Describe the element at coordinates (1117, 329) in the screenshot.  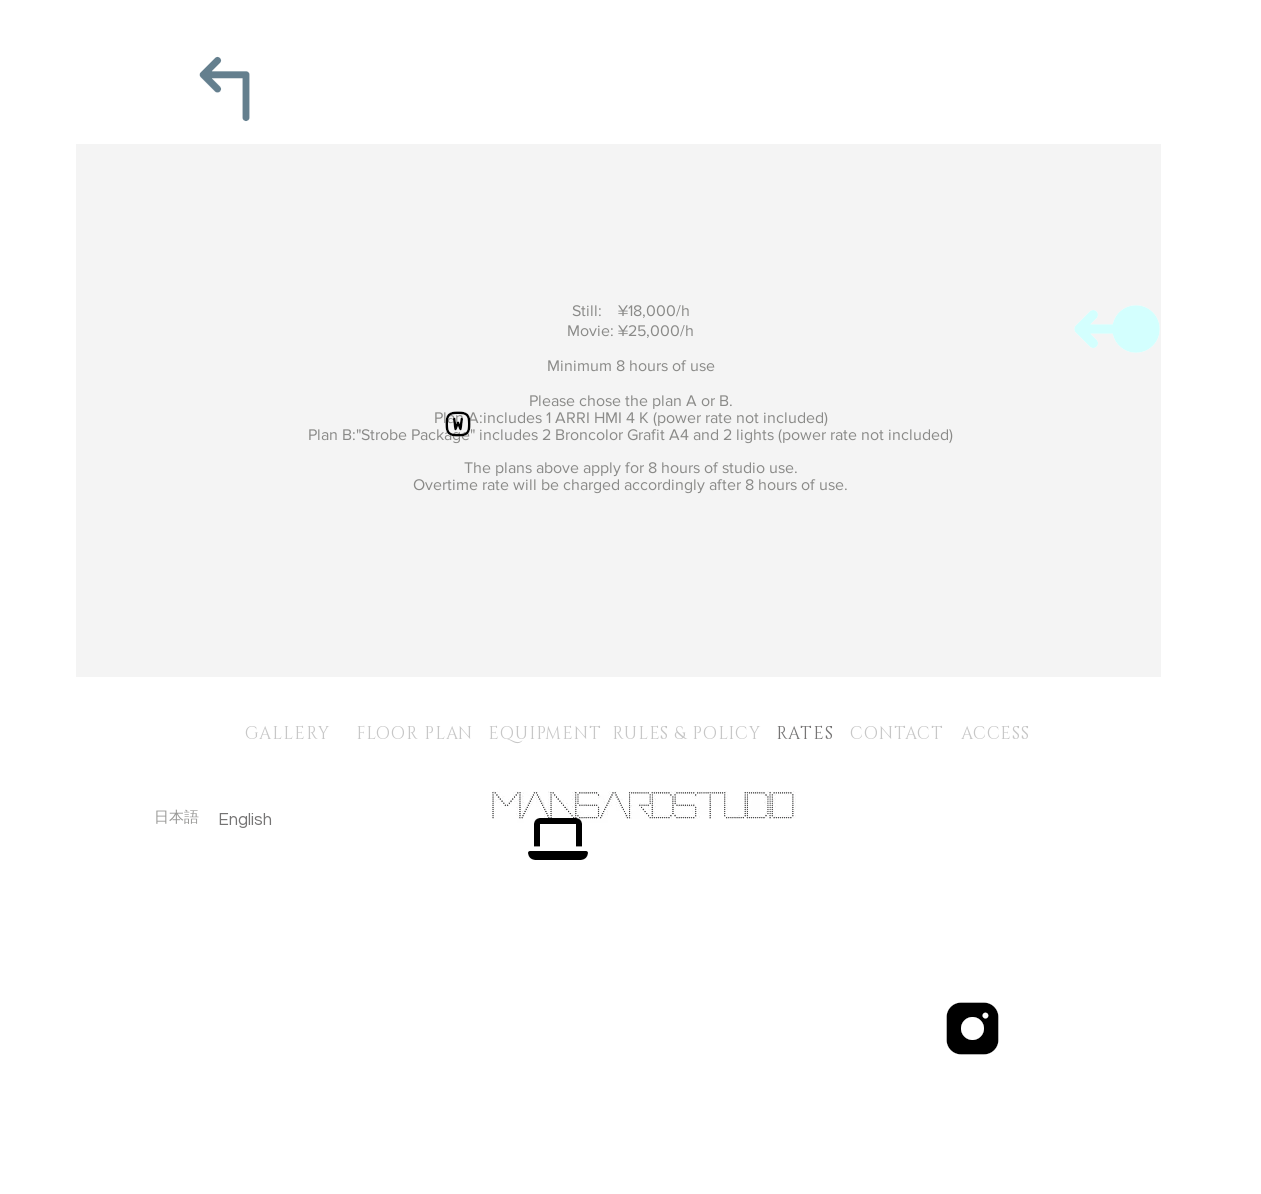
I see `swipe left to dismiss or navigate` at that location.